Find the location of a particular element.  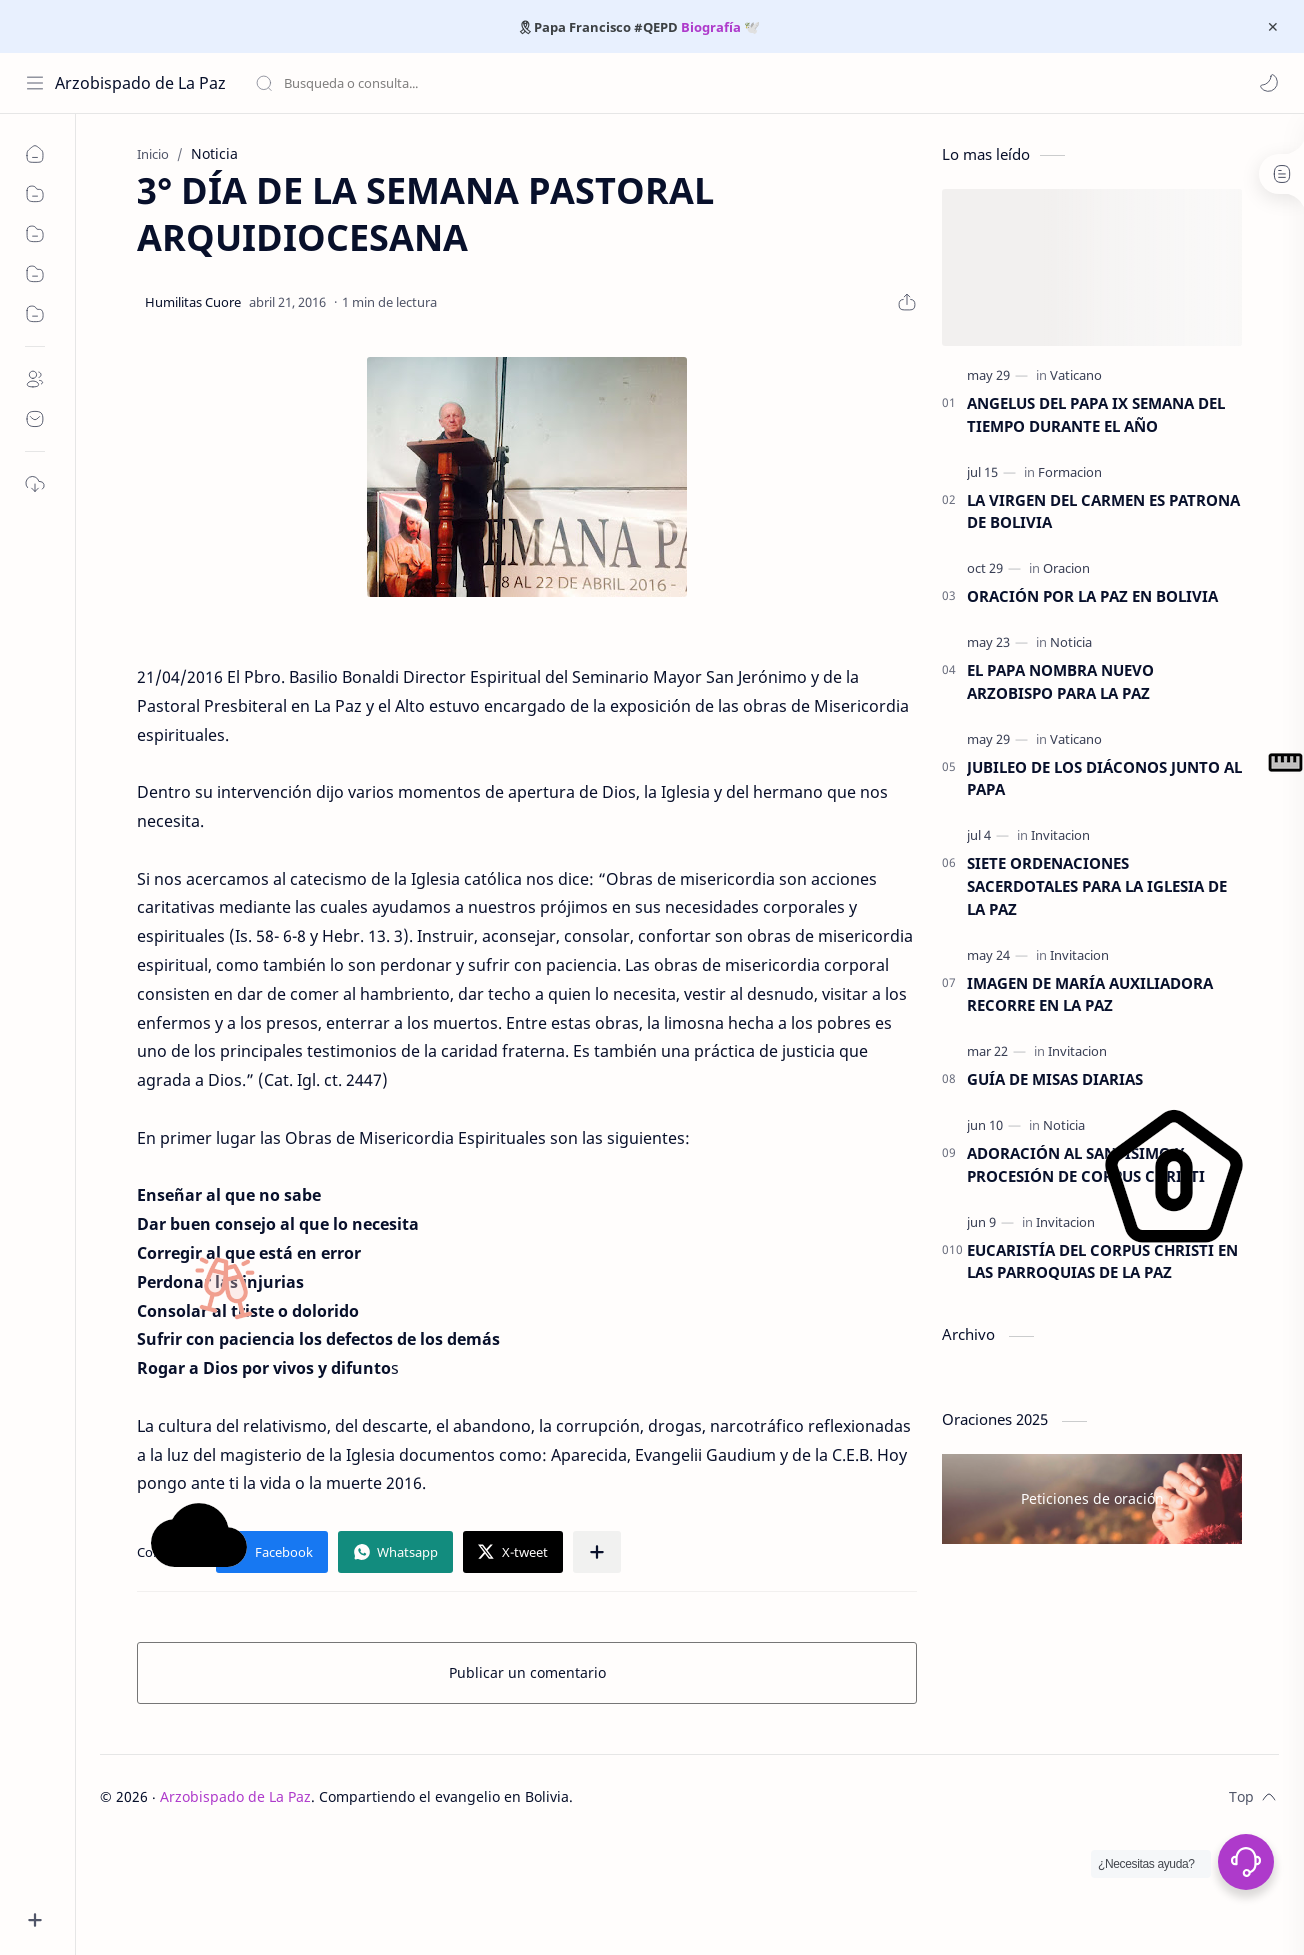

celebrate an achievement or milestone is located at coordinates (226, 1288).